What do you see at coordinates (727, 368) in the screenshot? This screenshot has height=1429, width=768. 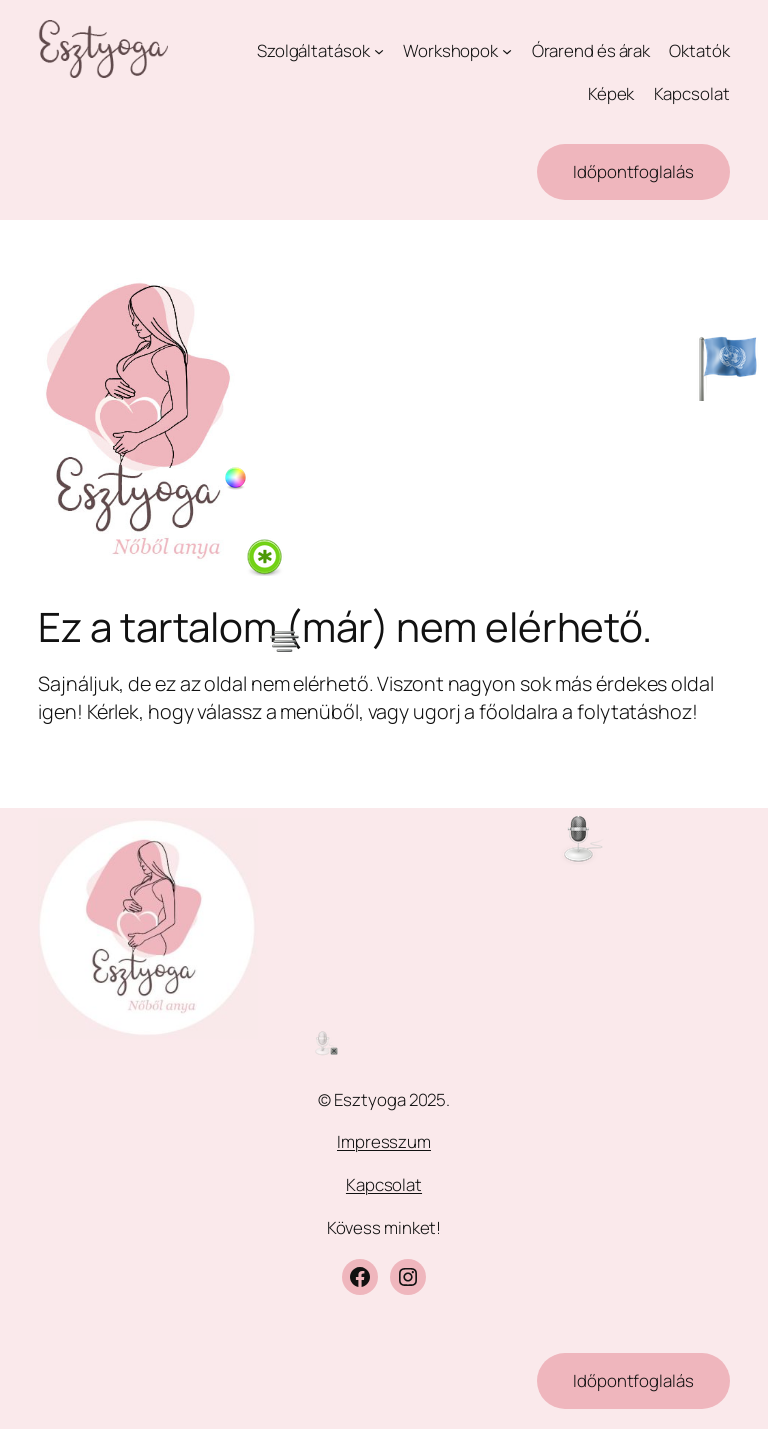 I see `access language and region settings` at bounding box center [727, 368].